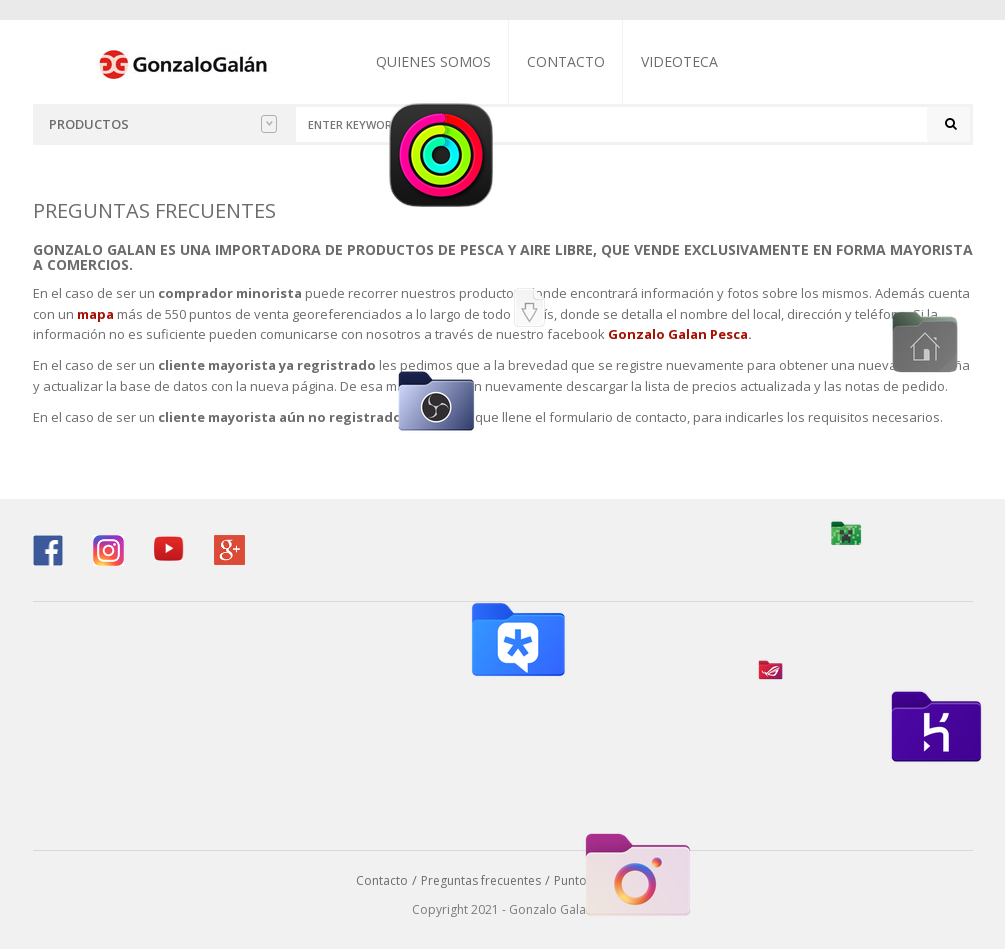 The height and width of the screenshot is (949, 1005). Describe the element at coordinates (925, 342) in the screenshot. I see `access your home folder` at that location.